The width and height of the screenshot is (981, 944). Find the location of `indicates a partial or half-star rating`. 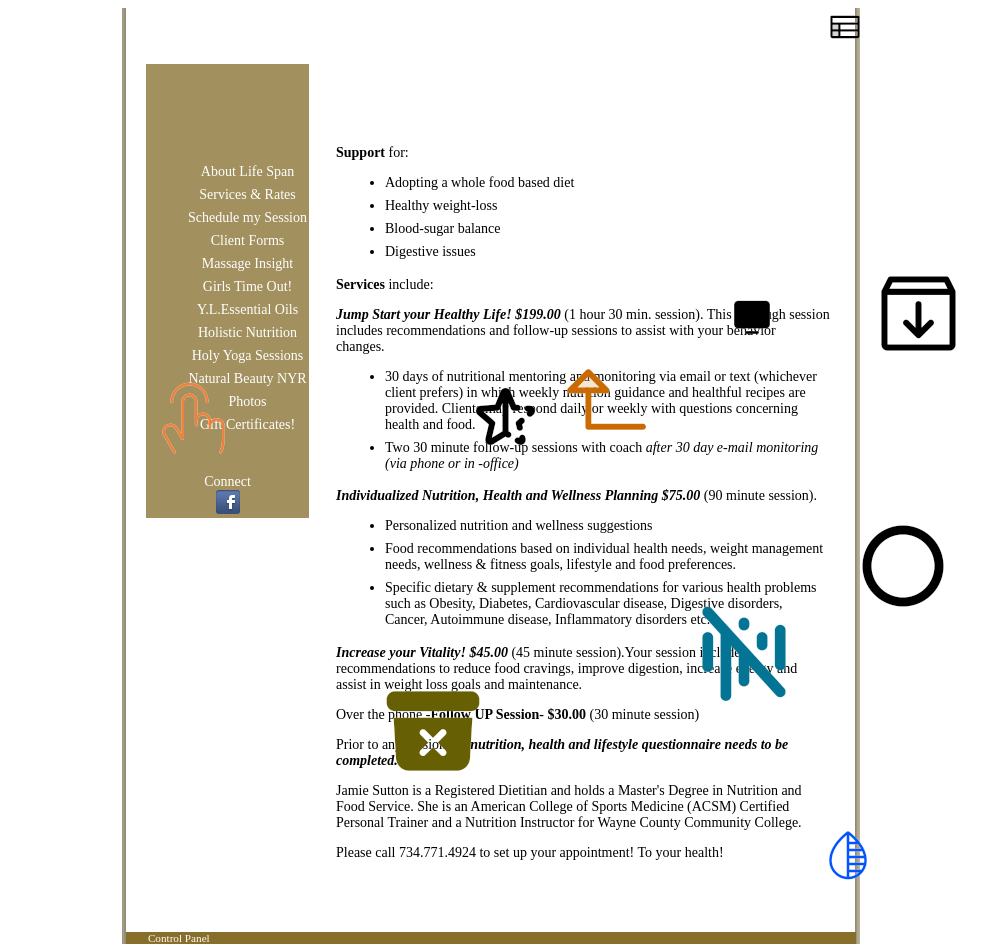

indicates a partial or half-star rating is located at coordinates (505, 417).